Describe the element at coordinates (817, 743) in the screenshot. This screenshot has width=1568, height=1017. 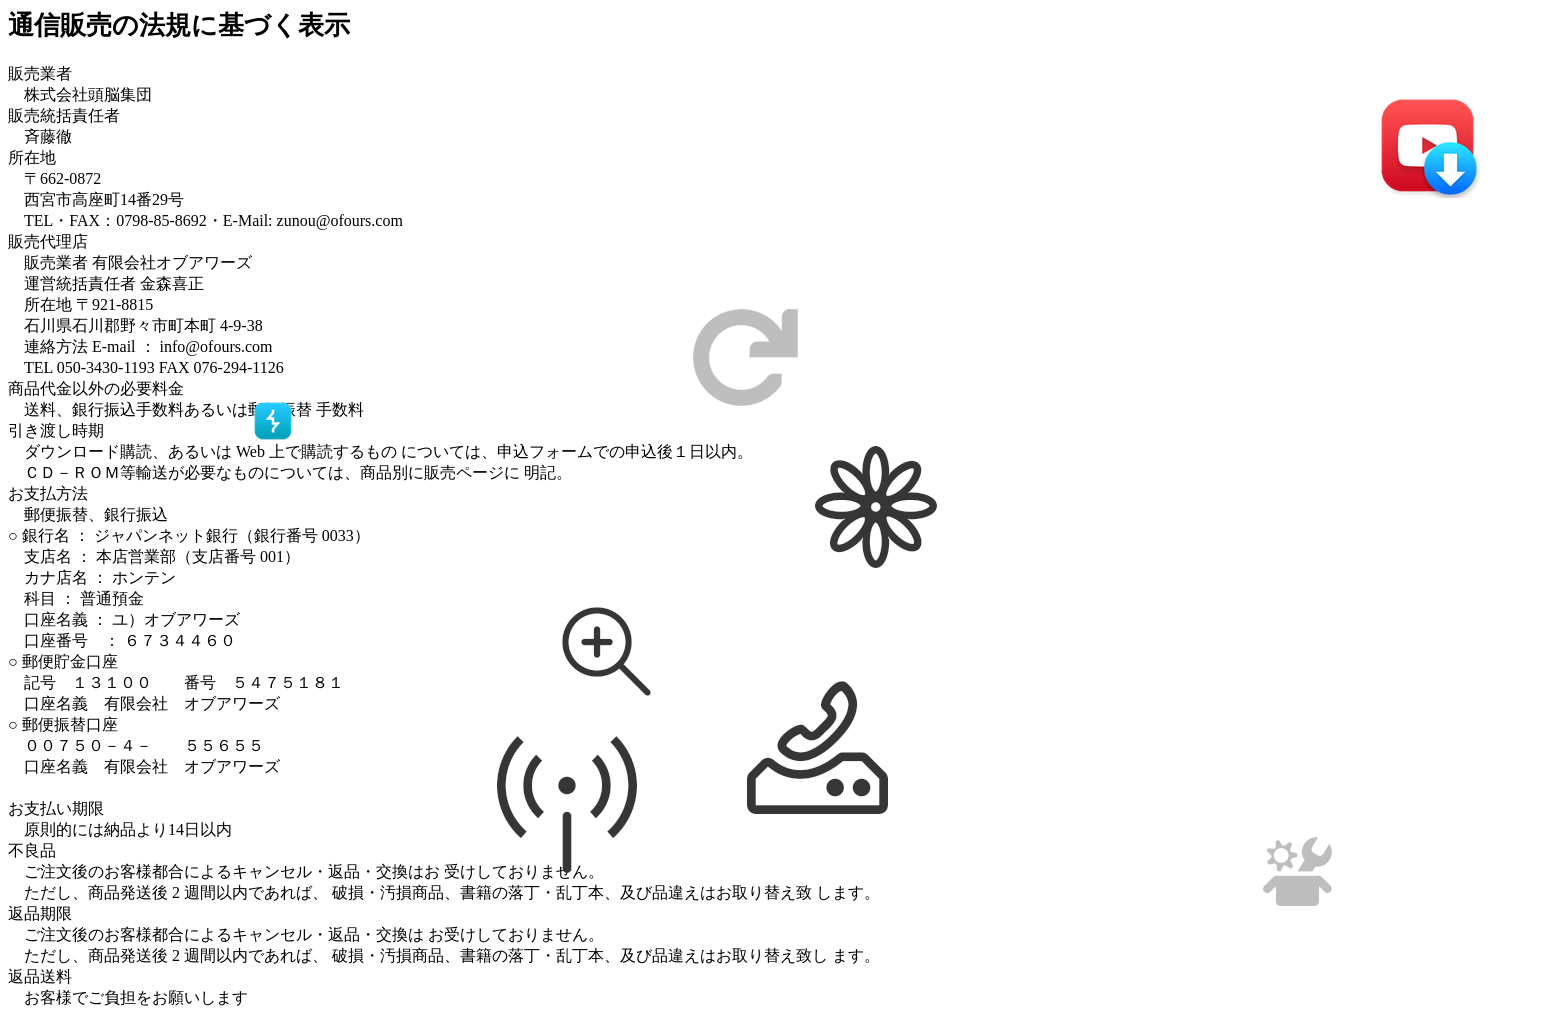
I see `indicates modem or dial-up connection status` at that location.